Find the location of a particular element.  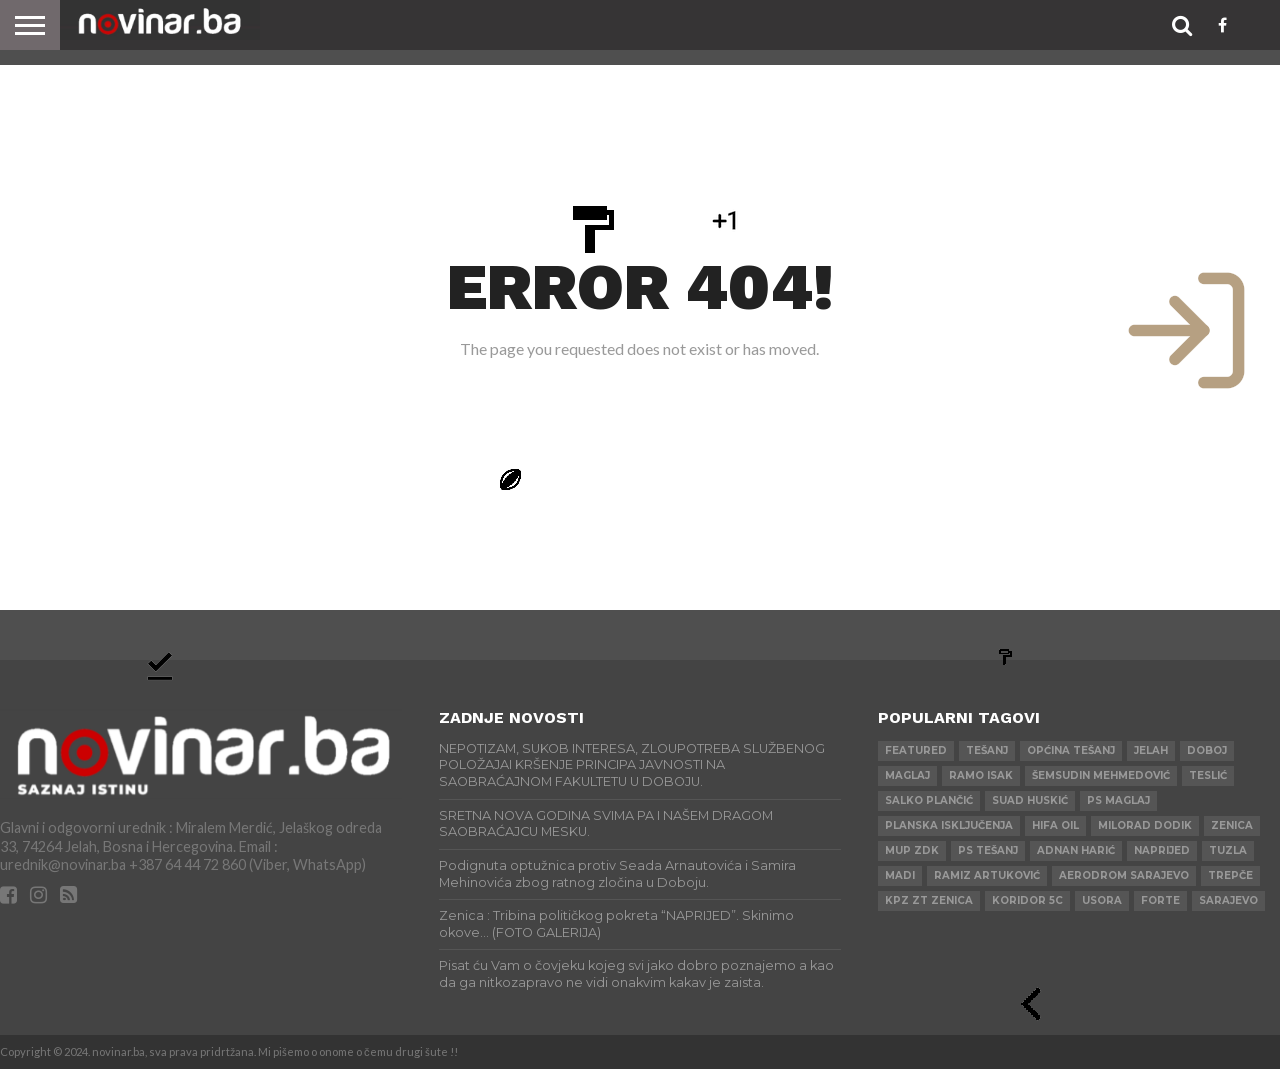

view rugby sports content is located at coordinates (510, 479).